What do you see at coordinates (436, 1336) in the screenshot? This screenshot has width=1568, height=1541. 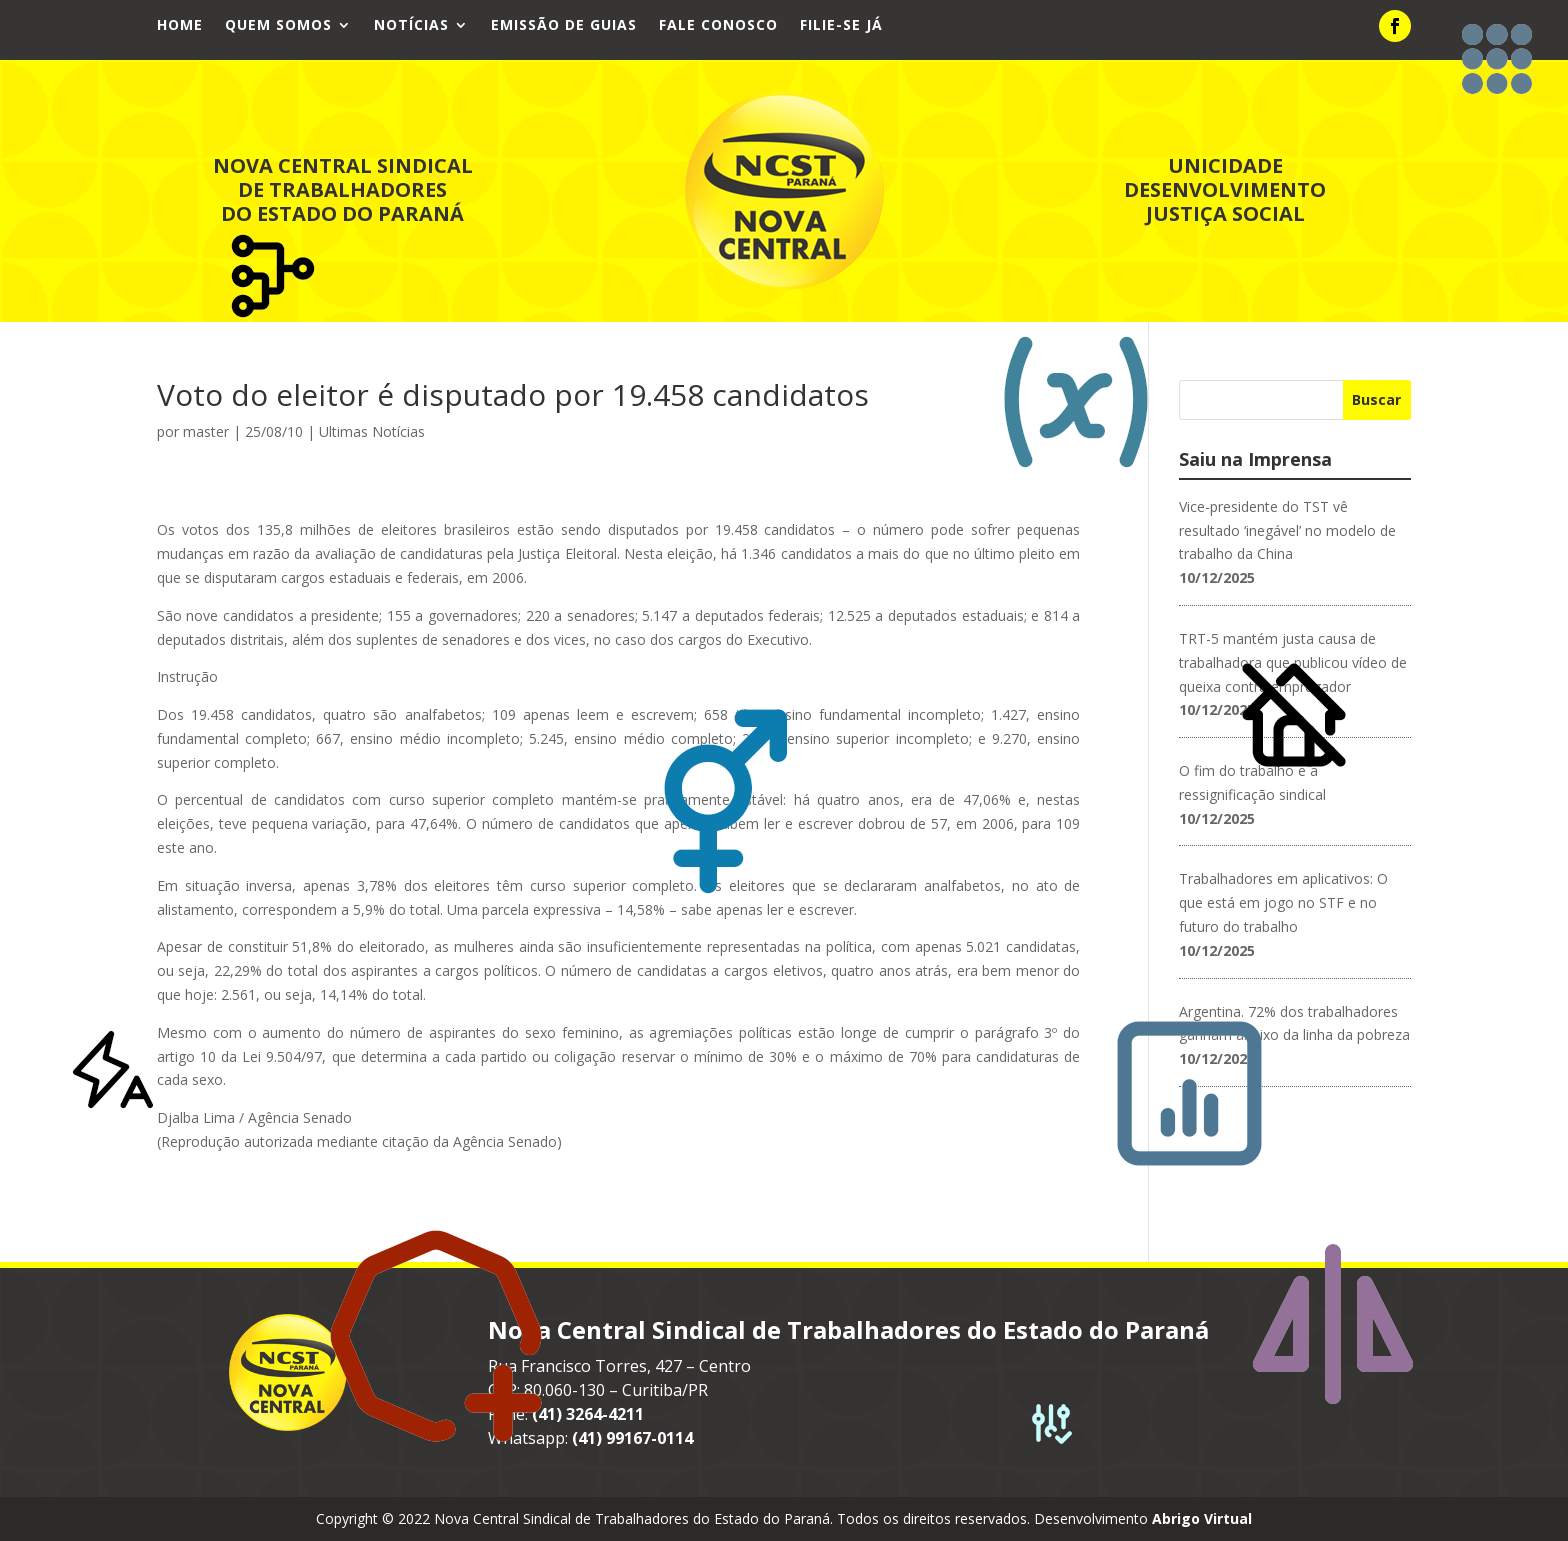 I see `add a new warning or alert` at bounding box center [436, 1336].